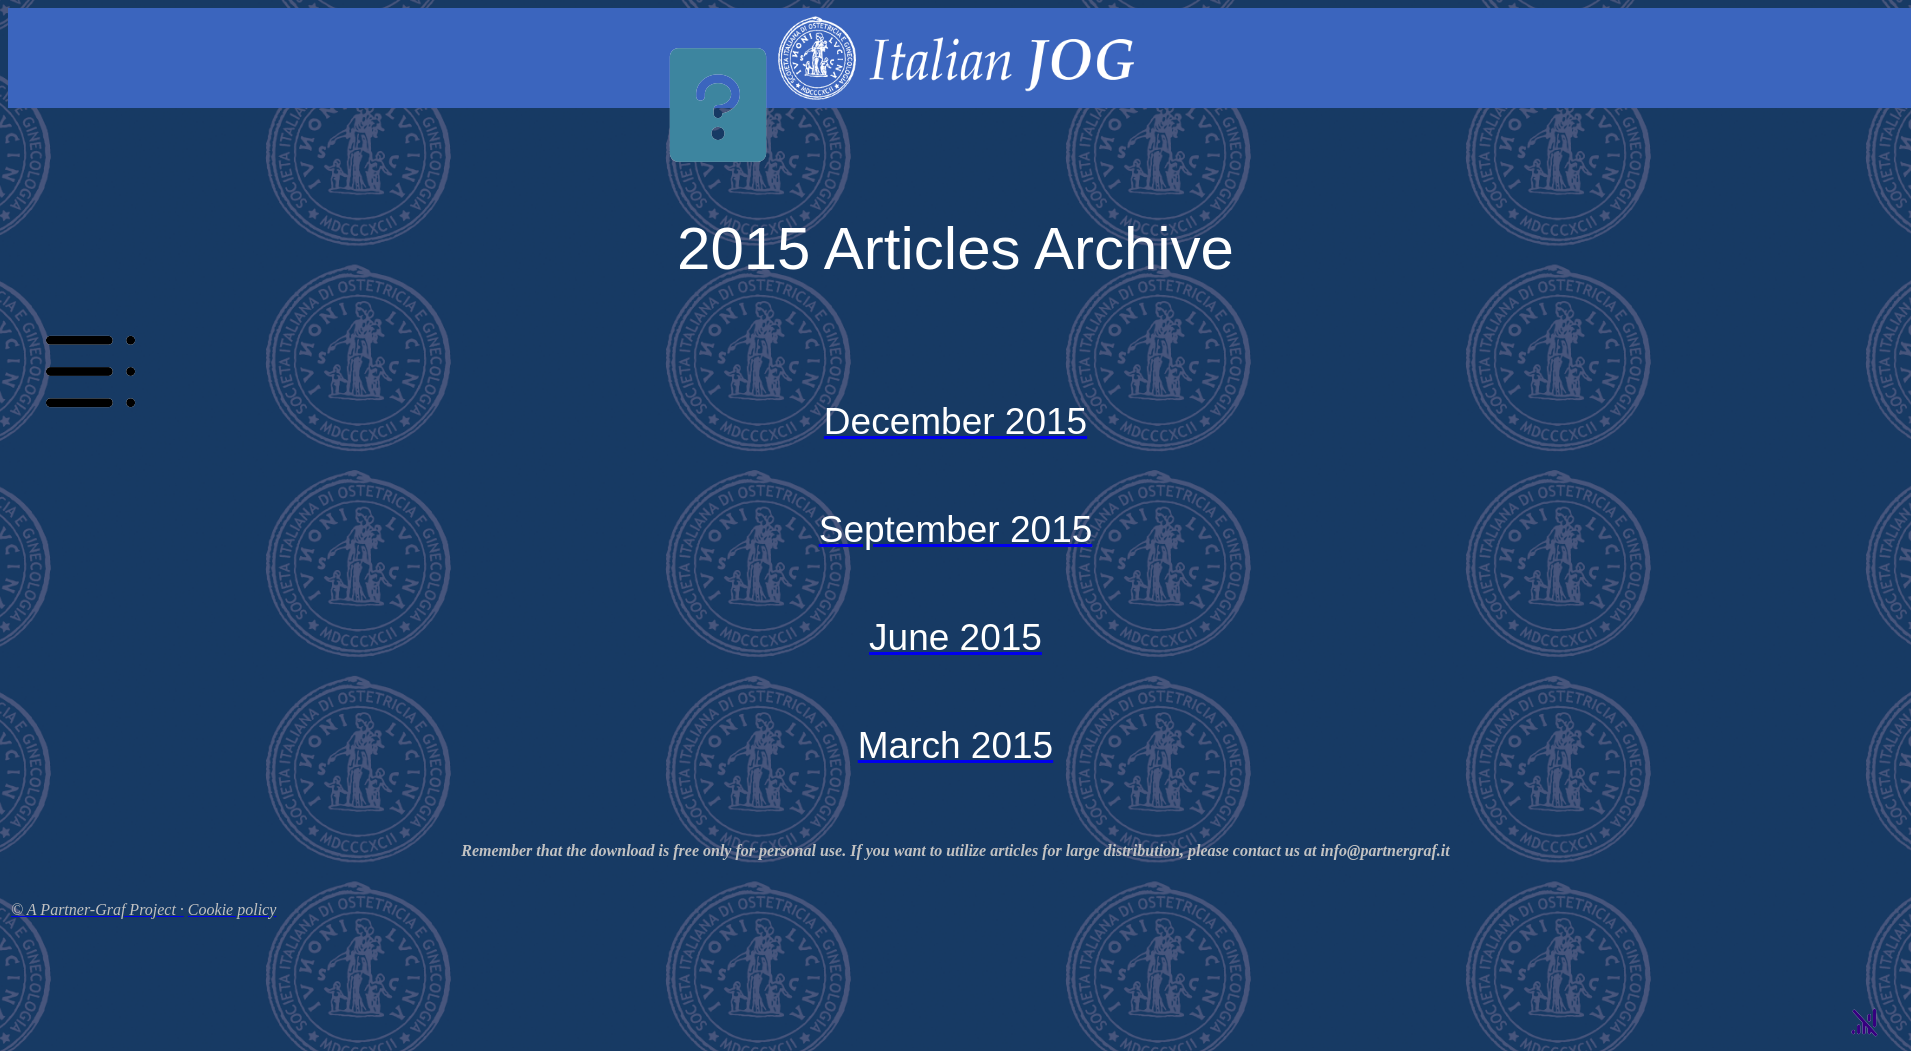  I want to click on view table of contents, so click(90, 371).